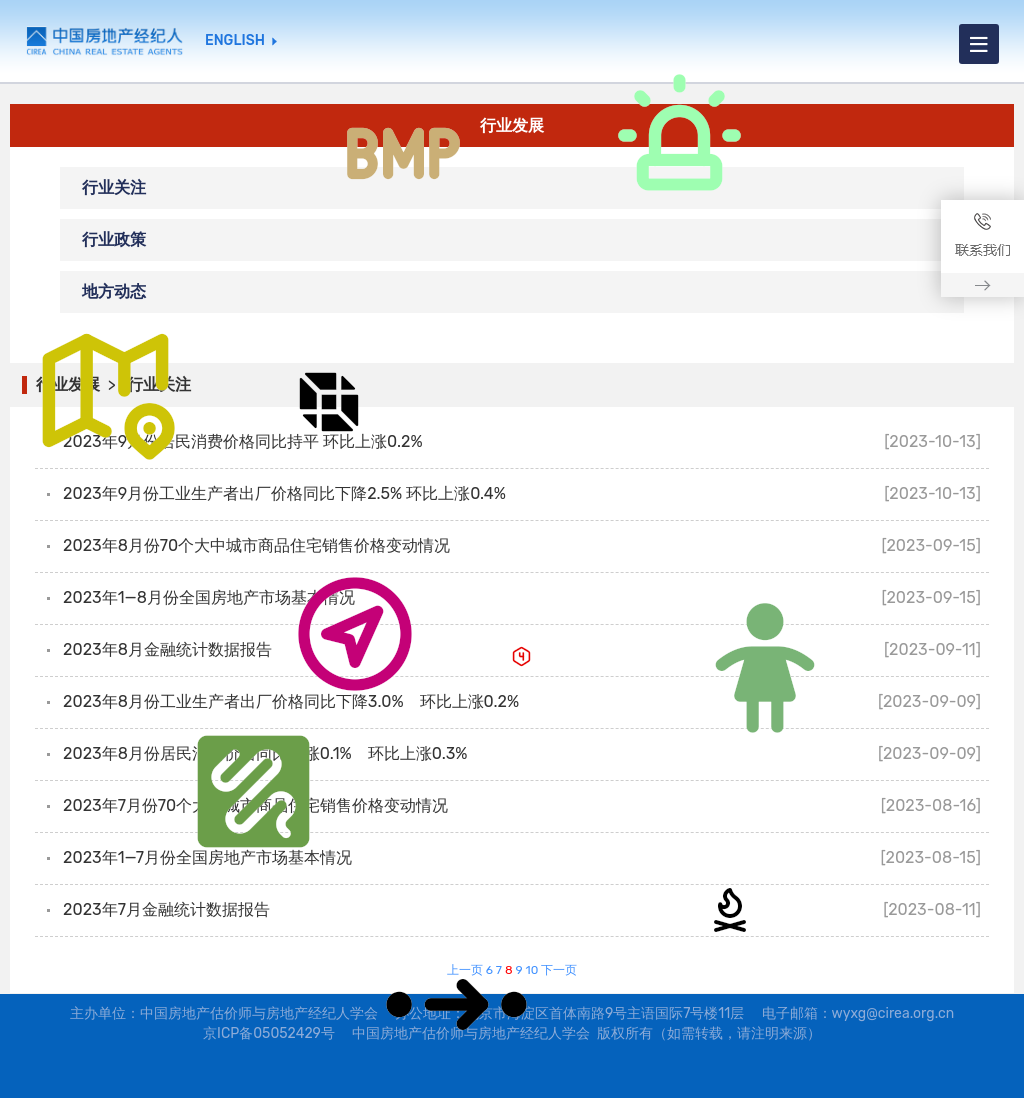 This screenshot has height=1098, width=1024. What do you see at coordinates (456, 1004) in the screenshot?
I see `open citymapper for transit directions` at bounding box center [456, 1004].